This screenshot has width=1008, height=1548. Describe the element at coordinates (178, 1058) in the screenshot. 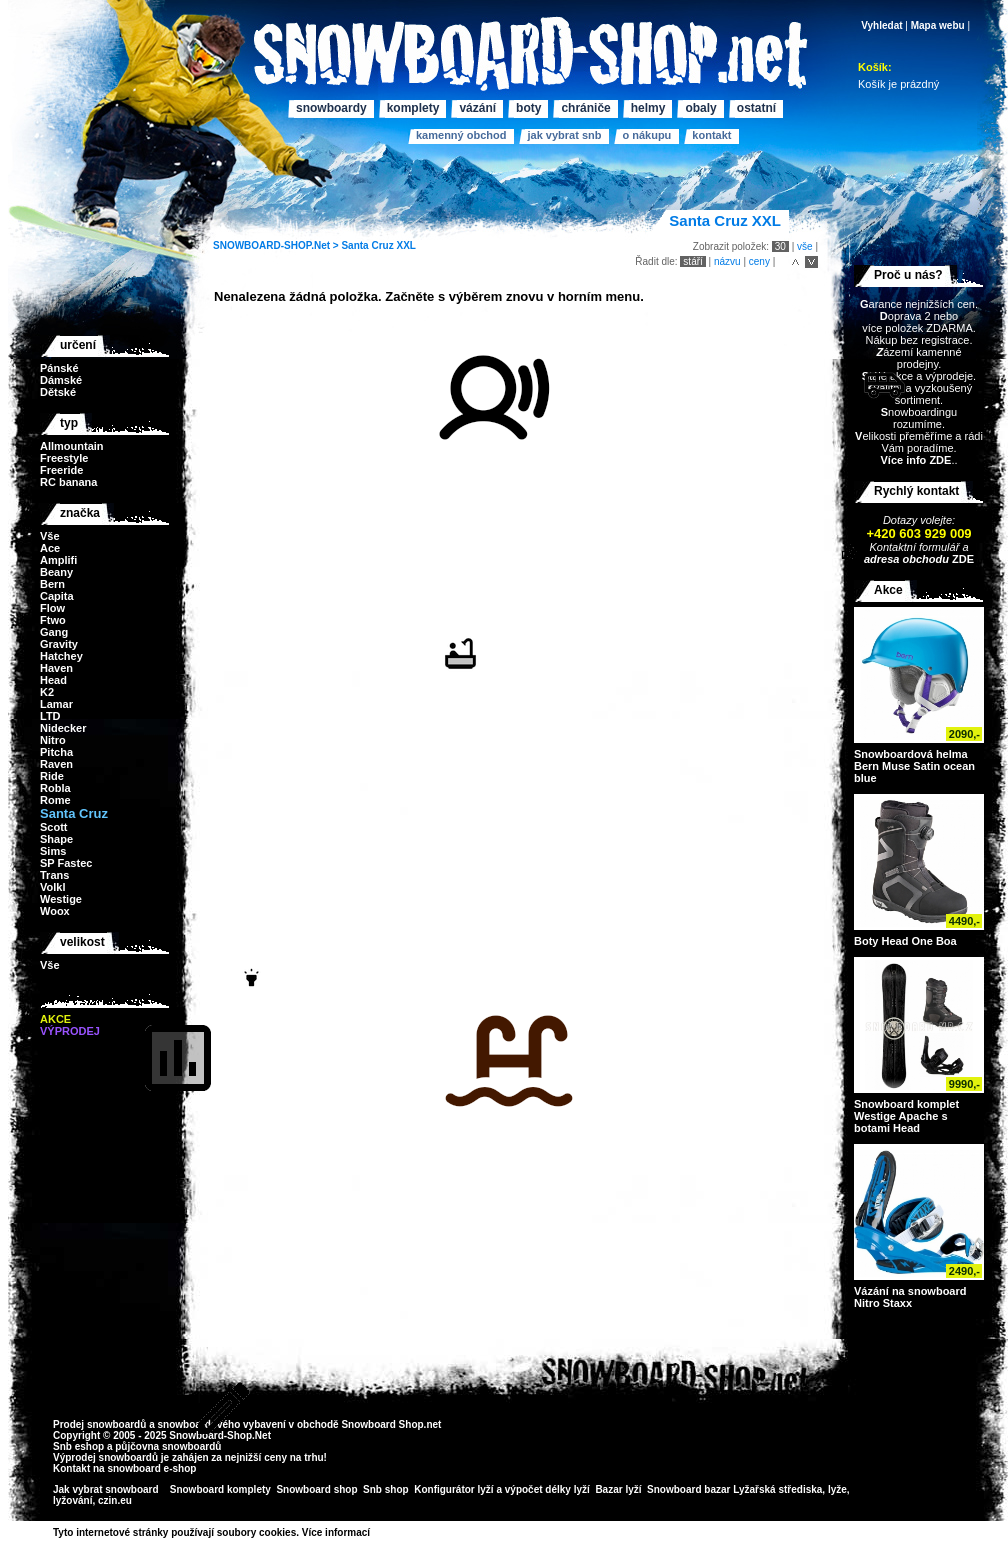

I see `view analytics and reports` at that location.